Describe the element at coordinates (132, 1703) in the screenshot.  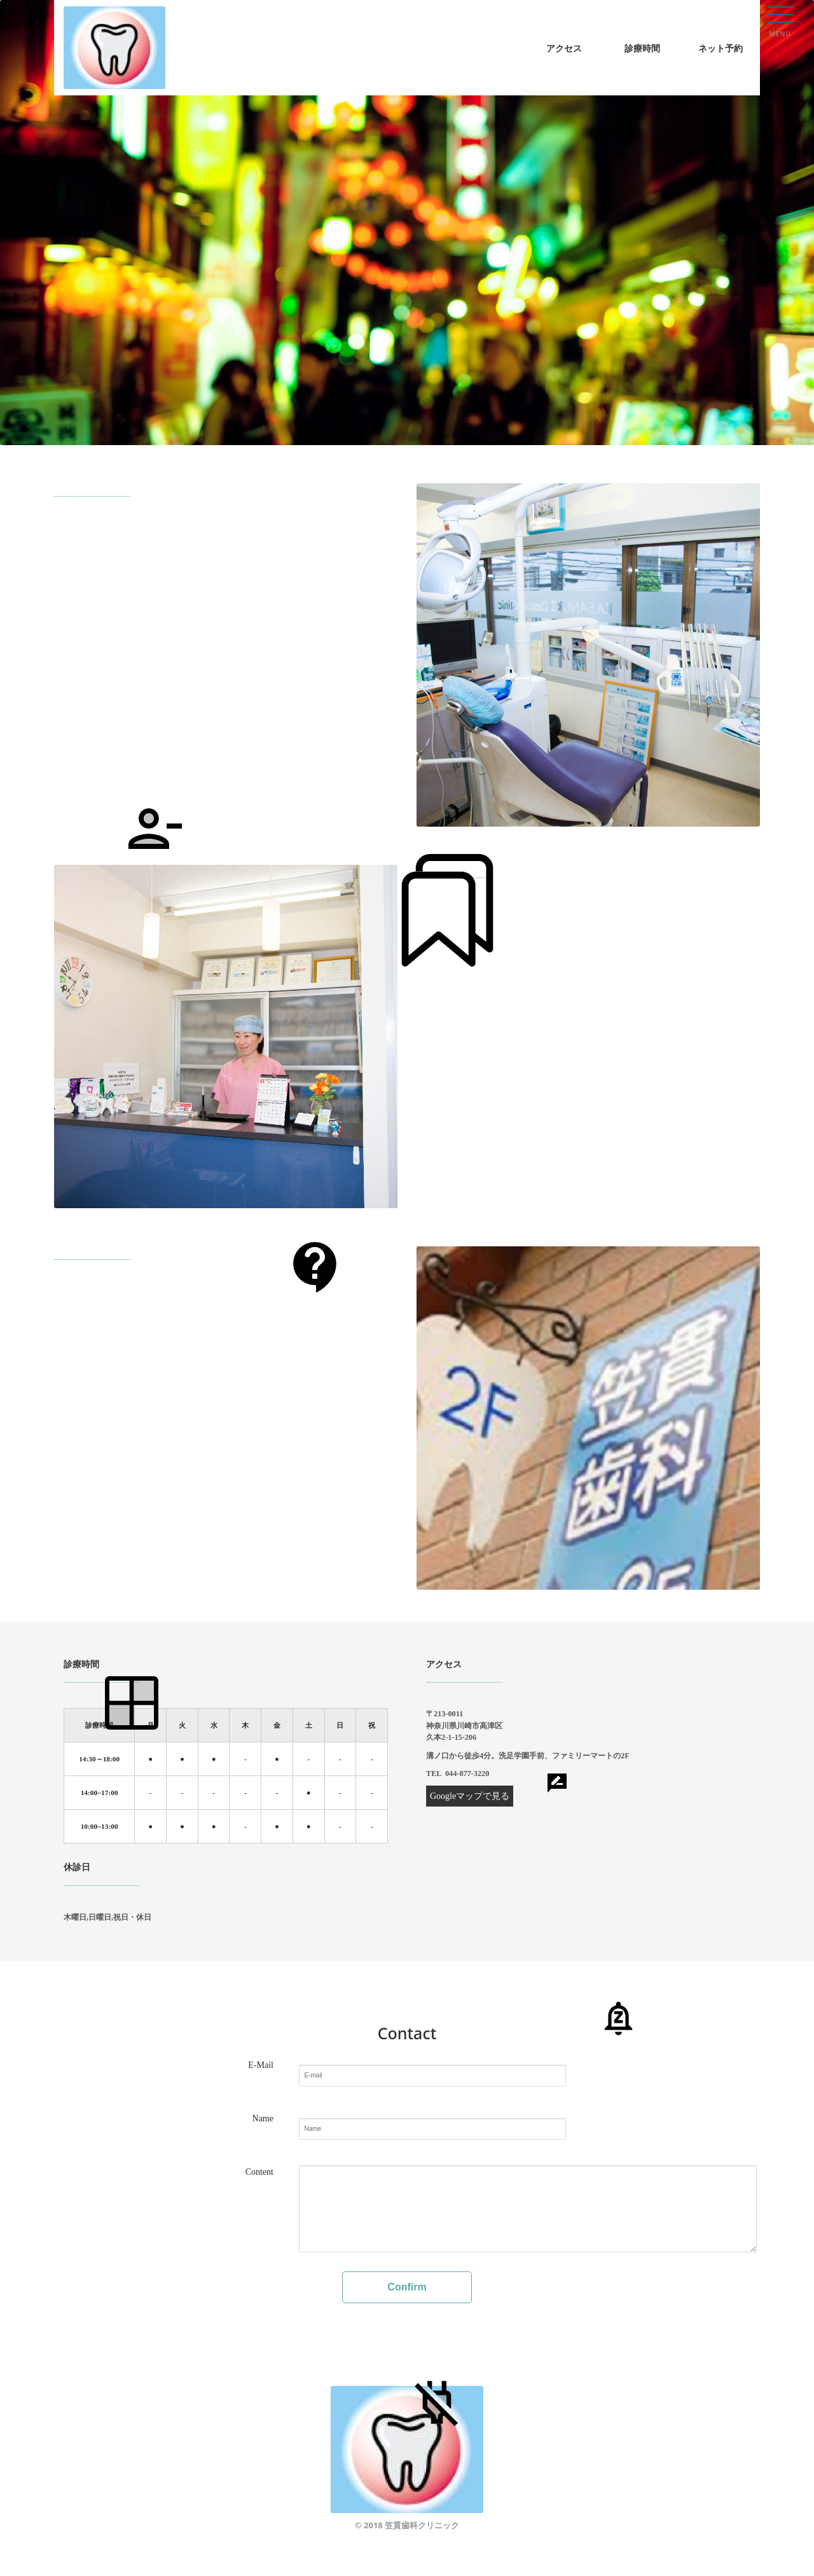
I see `indicates transparency in image editing` at that location.